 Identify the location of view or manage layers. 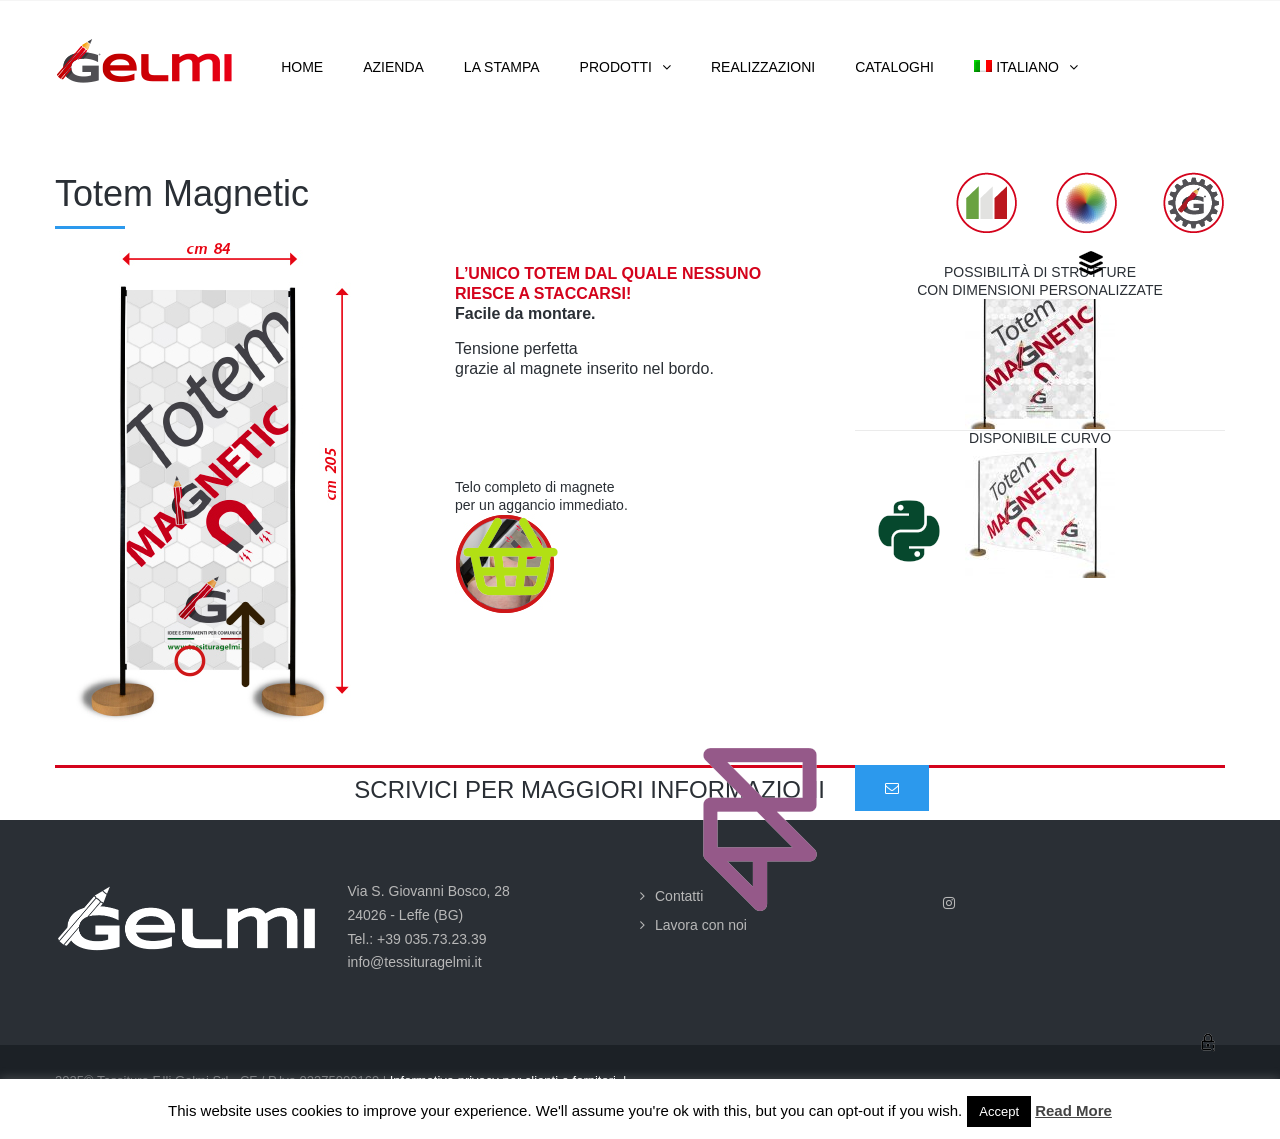
(1091, 263).